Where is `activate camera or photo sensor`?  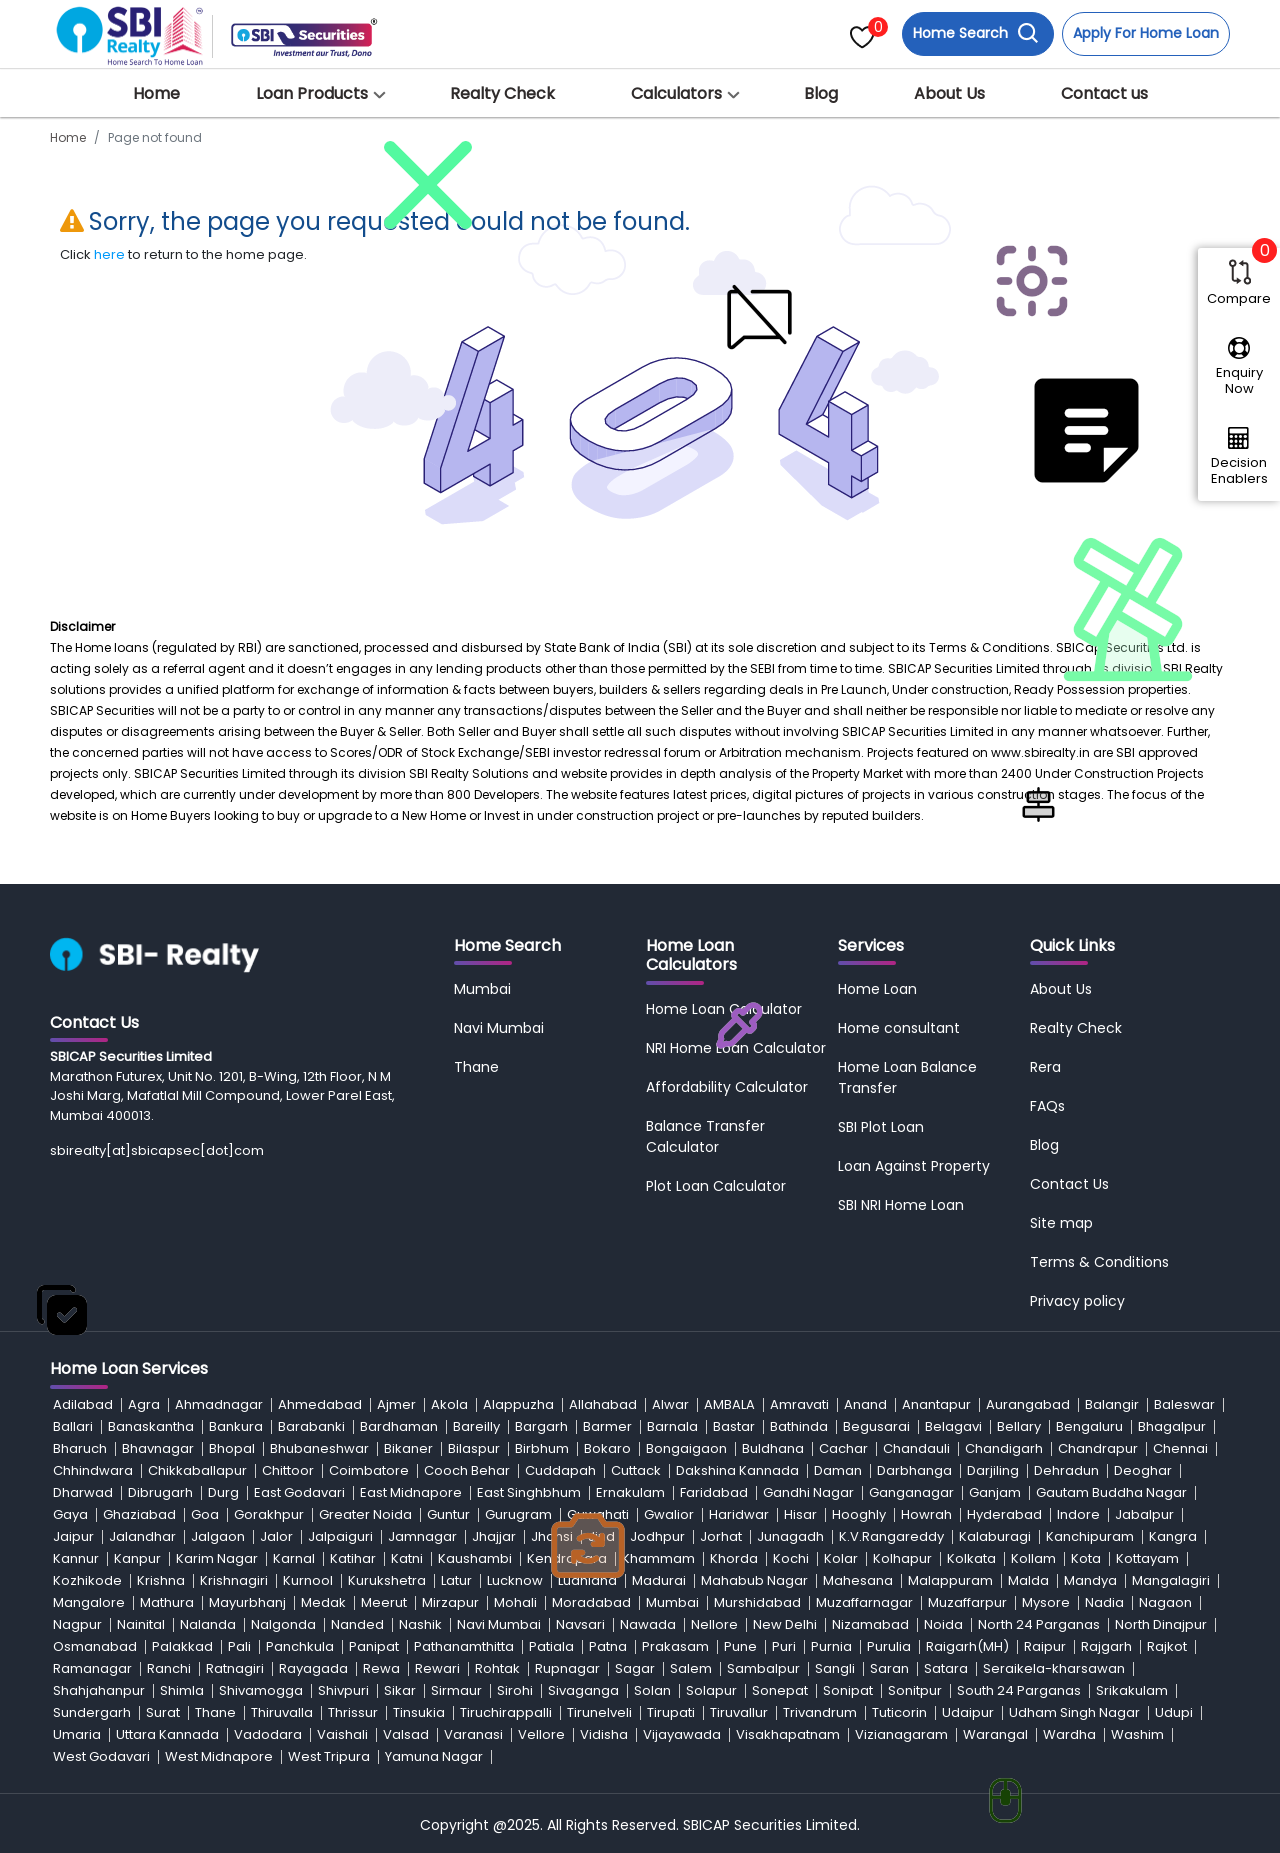
activate camera or photo sensor is located at coordinates (1032, 281).